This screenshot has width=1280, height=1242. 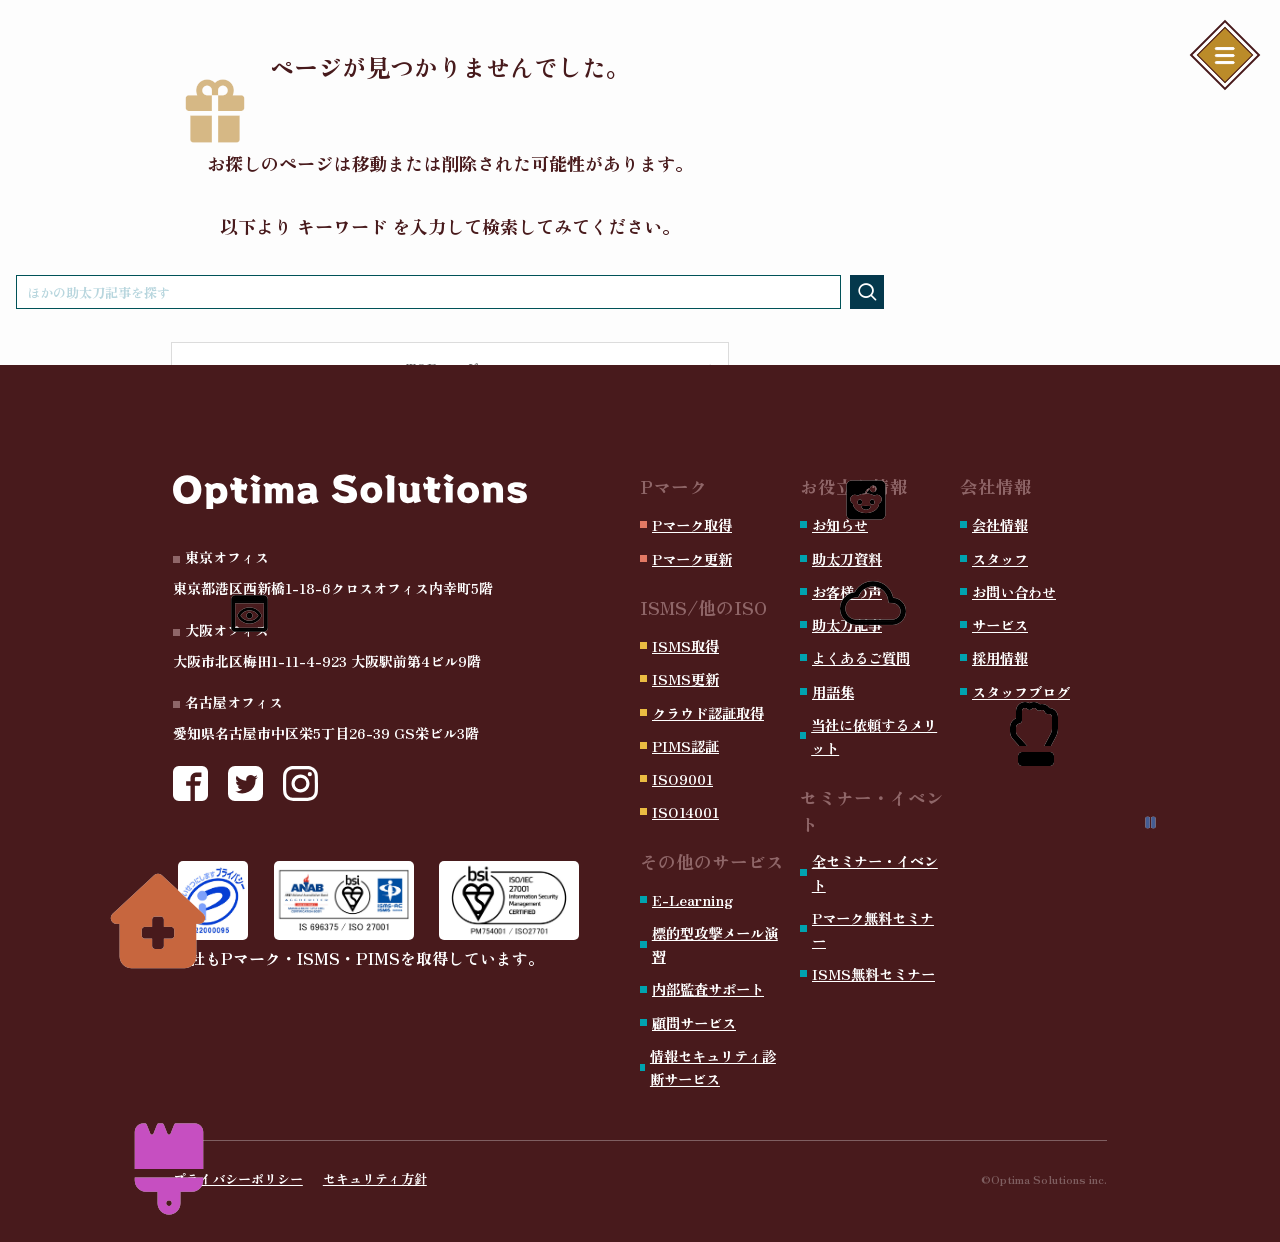 I want to click on open reddit app, so click(x=866, y=500).